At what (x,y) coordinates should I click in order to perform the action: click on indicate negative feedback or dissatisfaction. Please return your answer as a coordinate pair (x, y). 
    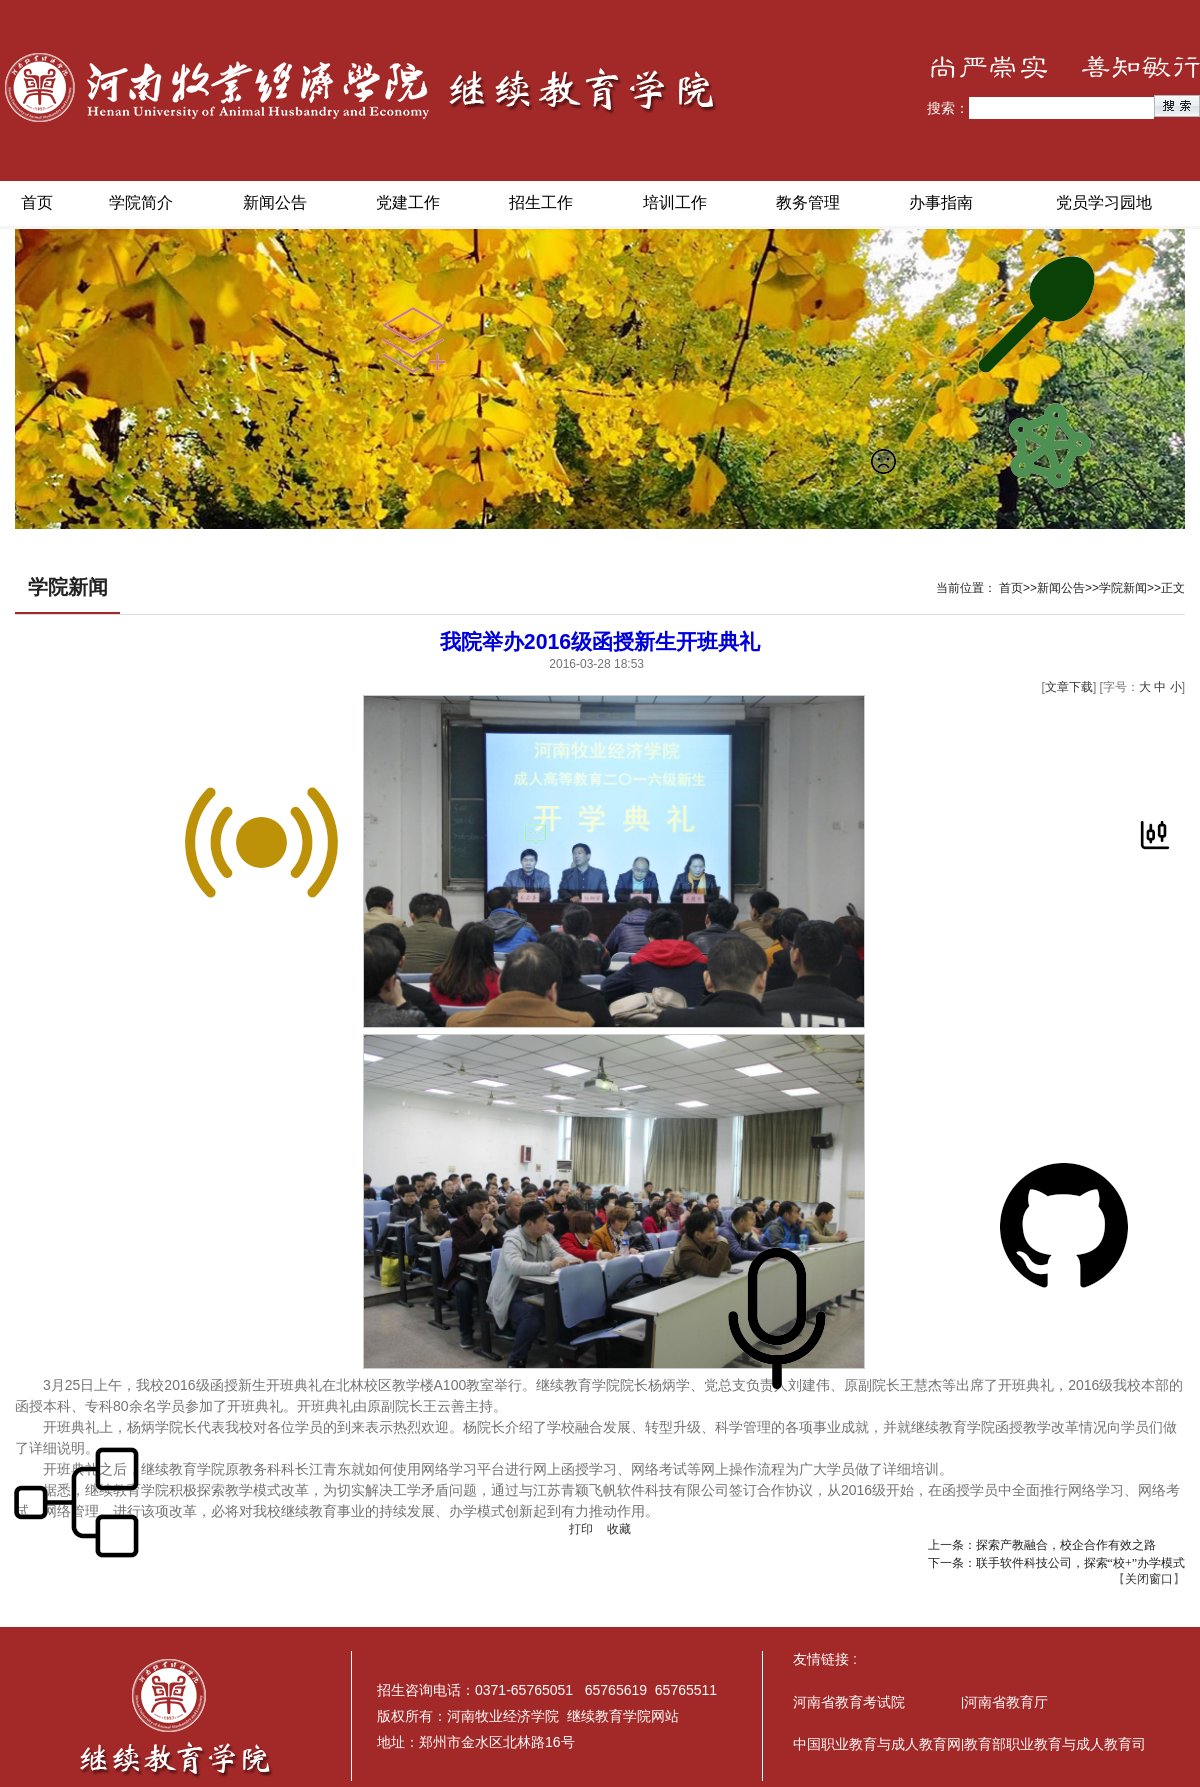
    Looking at the image, I should click on (883, 461).